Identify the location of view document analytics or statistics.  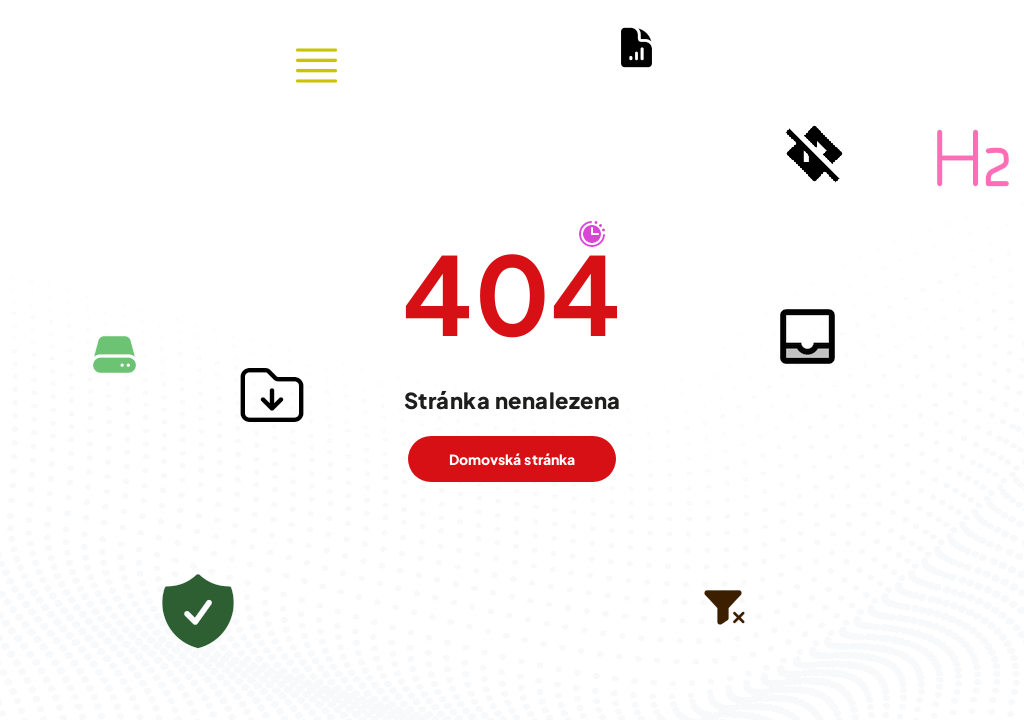
(636, 47).